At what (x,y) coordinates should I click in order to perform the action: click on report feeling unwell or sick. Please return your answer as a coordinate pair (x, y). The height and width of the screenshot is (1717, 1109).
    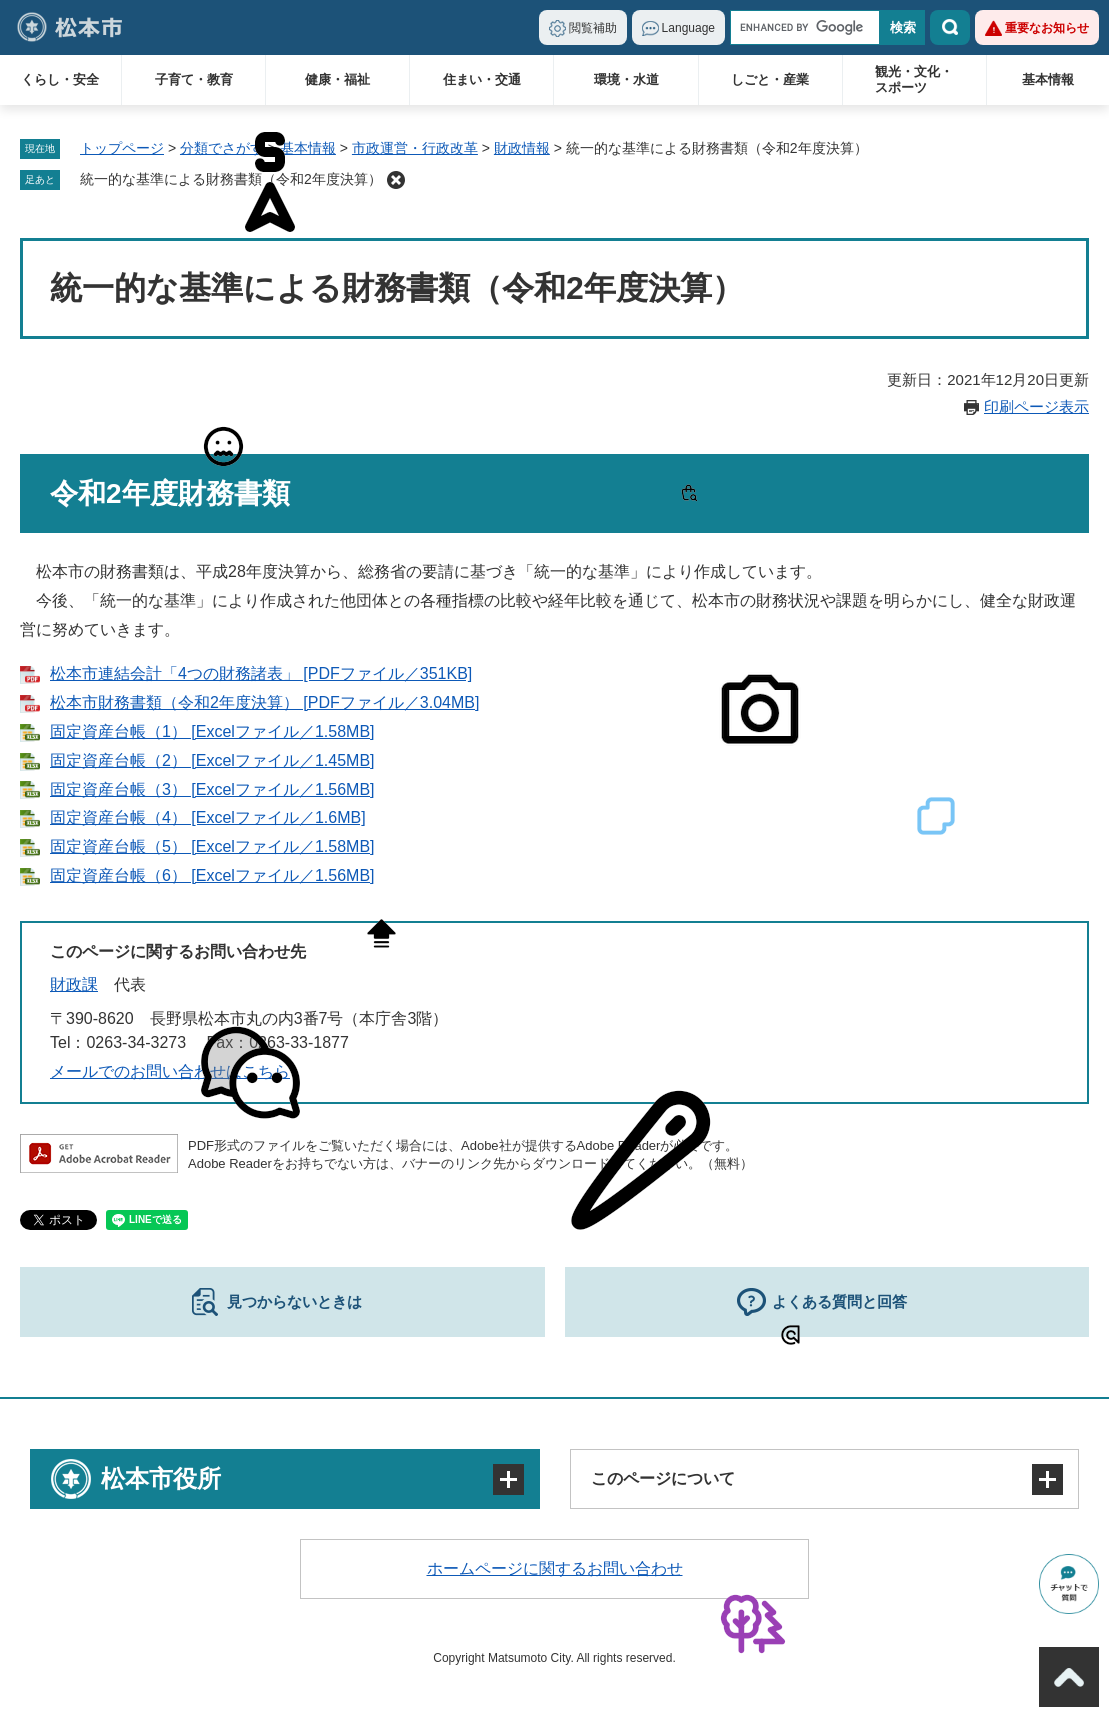
    Looking at the image, I should click on (223, 446).